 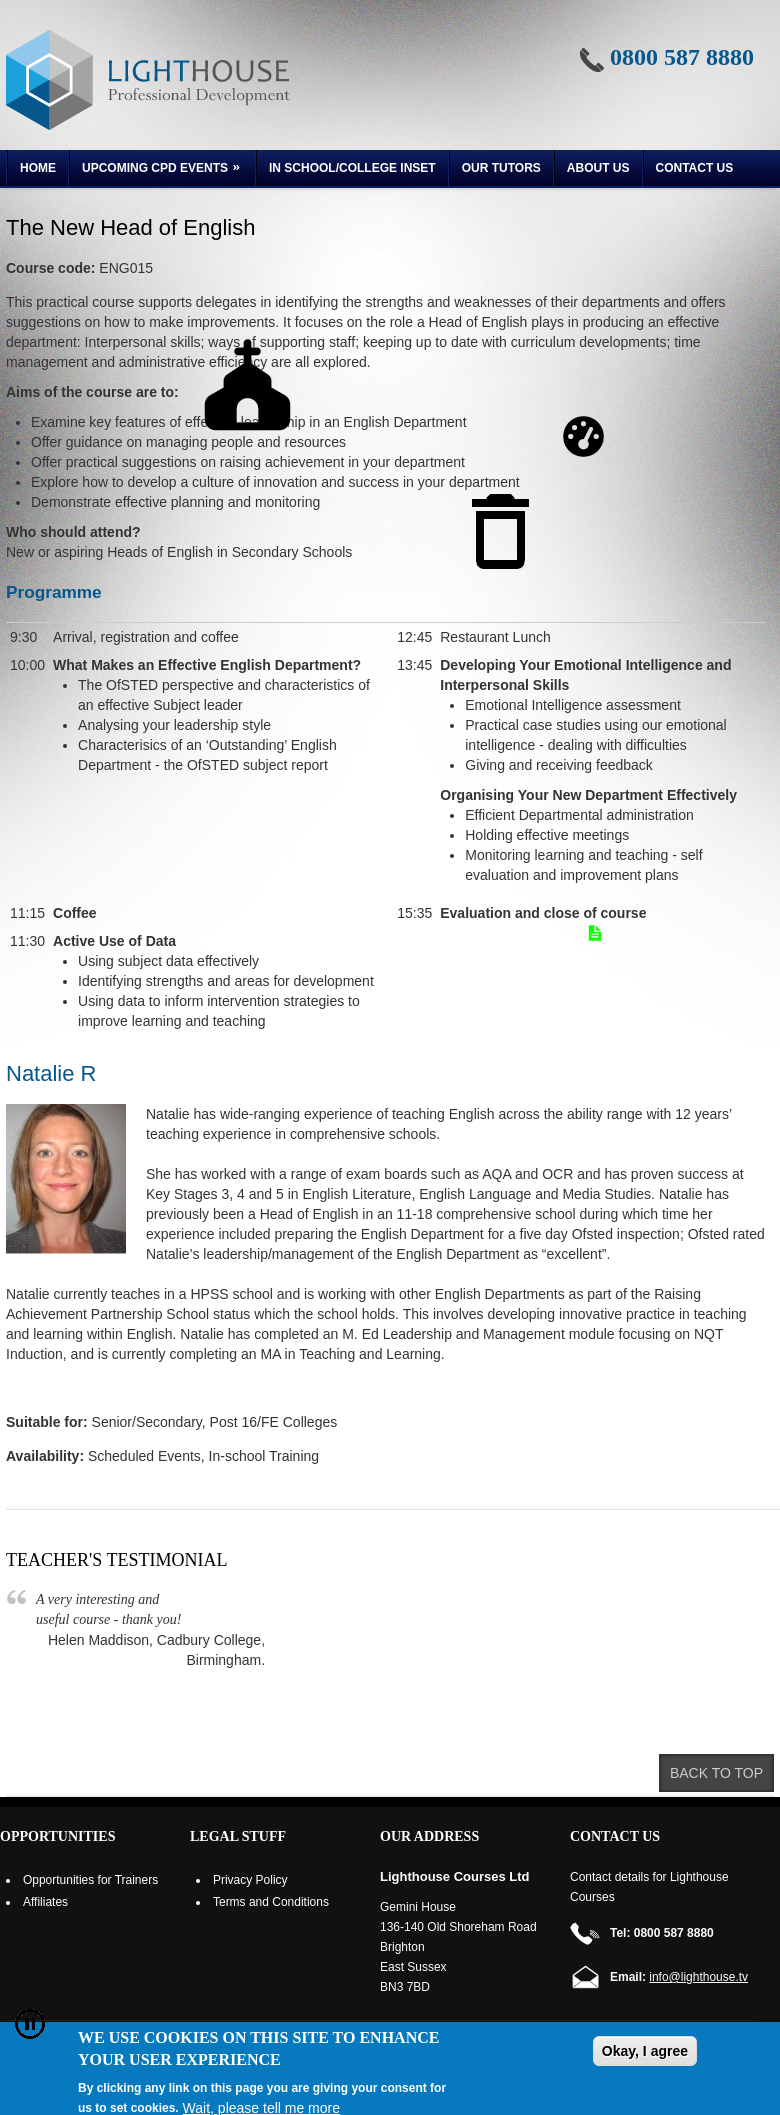 What do you see at coordinates (500, 531) in the screenshot?
I see `delete selected item` at bounding box center [500, 531].